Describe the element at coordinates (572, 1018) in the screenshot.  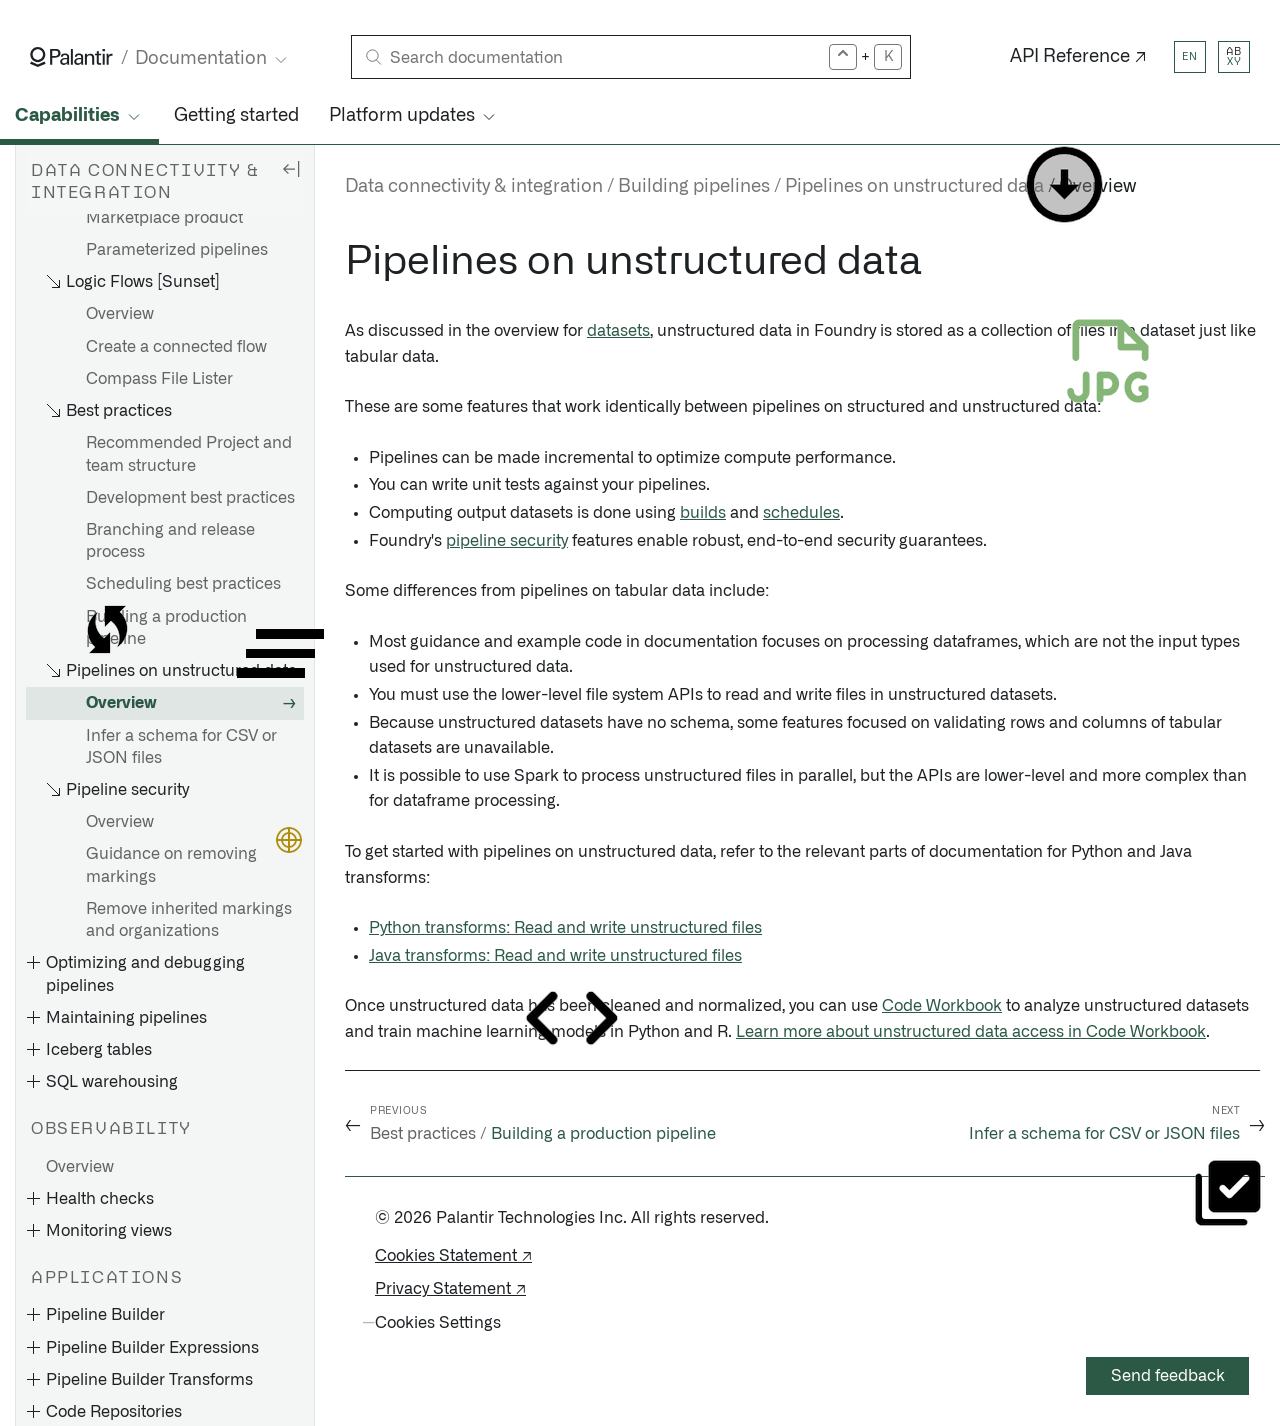
I see `view or edit source code` at that location.